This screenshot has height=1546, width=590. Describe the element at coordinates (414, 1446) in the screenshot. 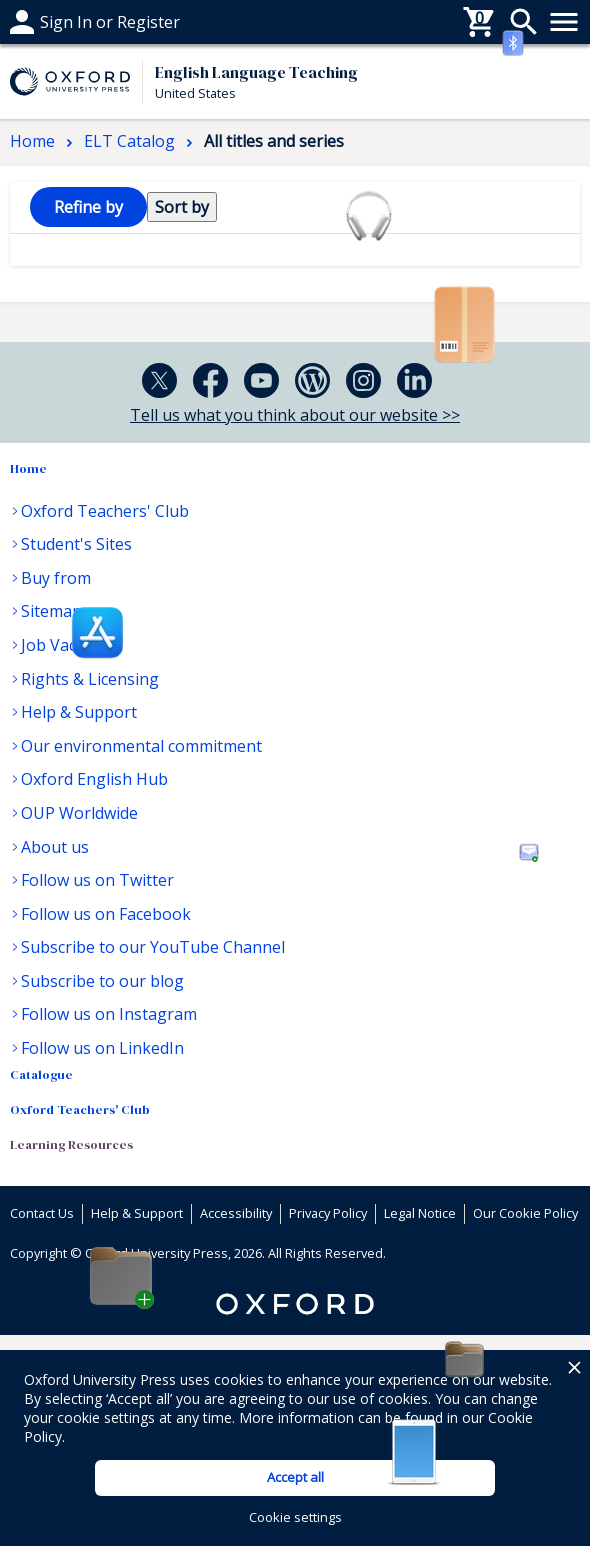

I see `indicates a connected iPad mini device` at that location.